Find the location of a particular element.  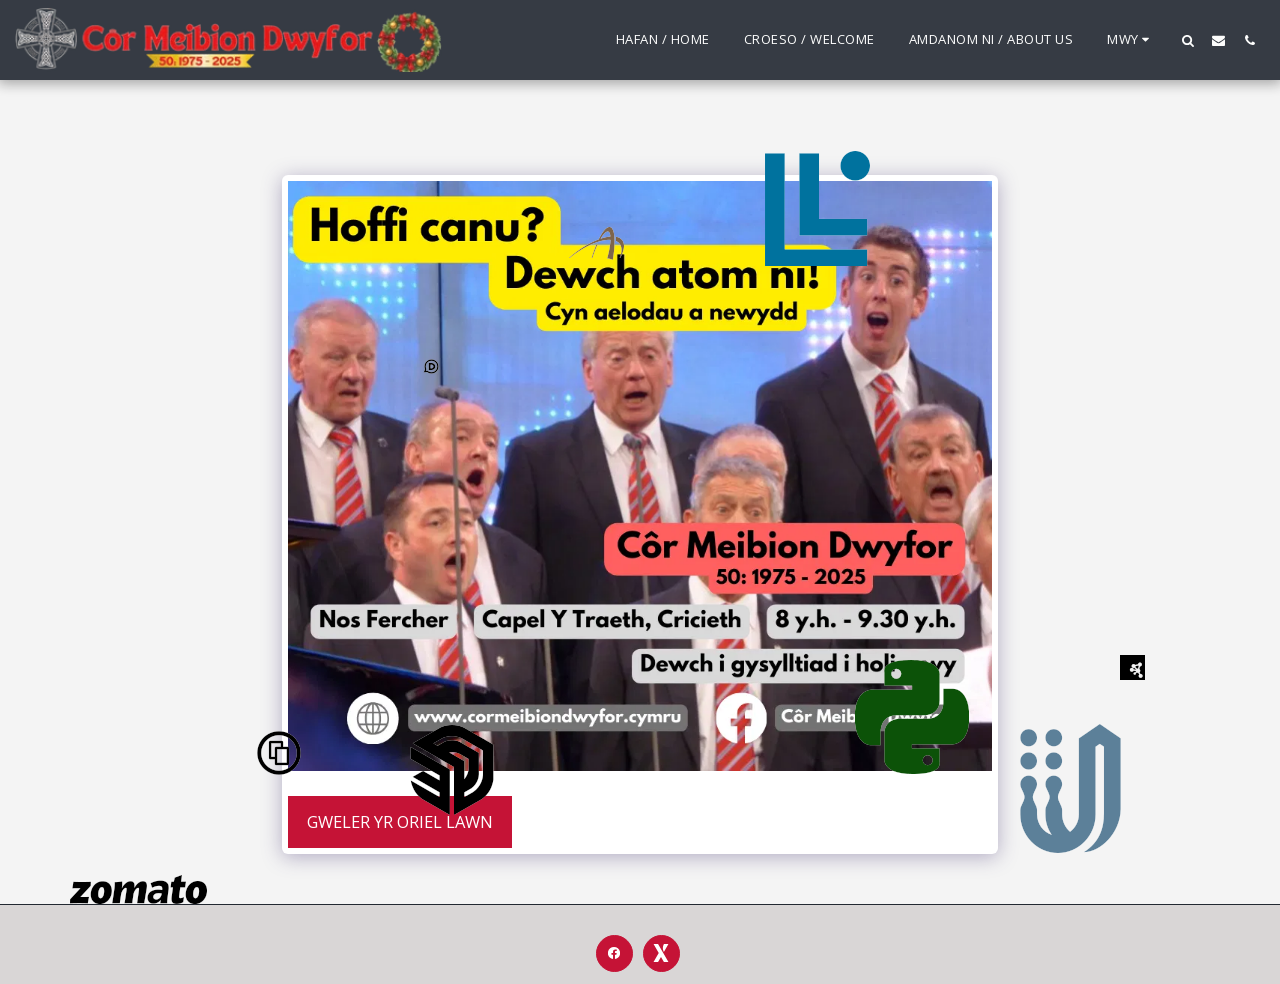

open SketchUp 3D modeling application is located at coordinates (452, 770).